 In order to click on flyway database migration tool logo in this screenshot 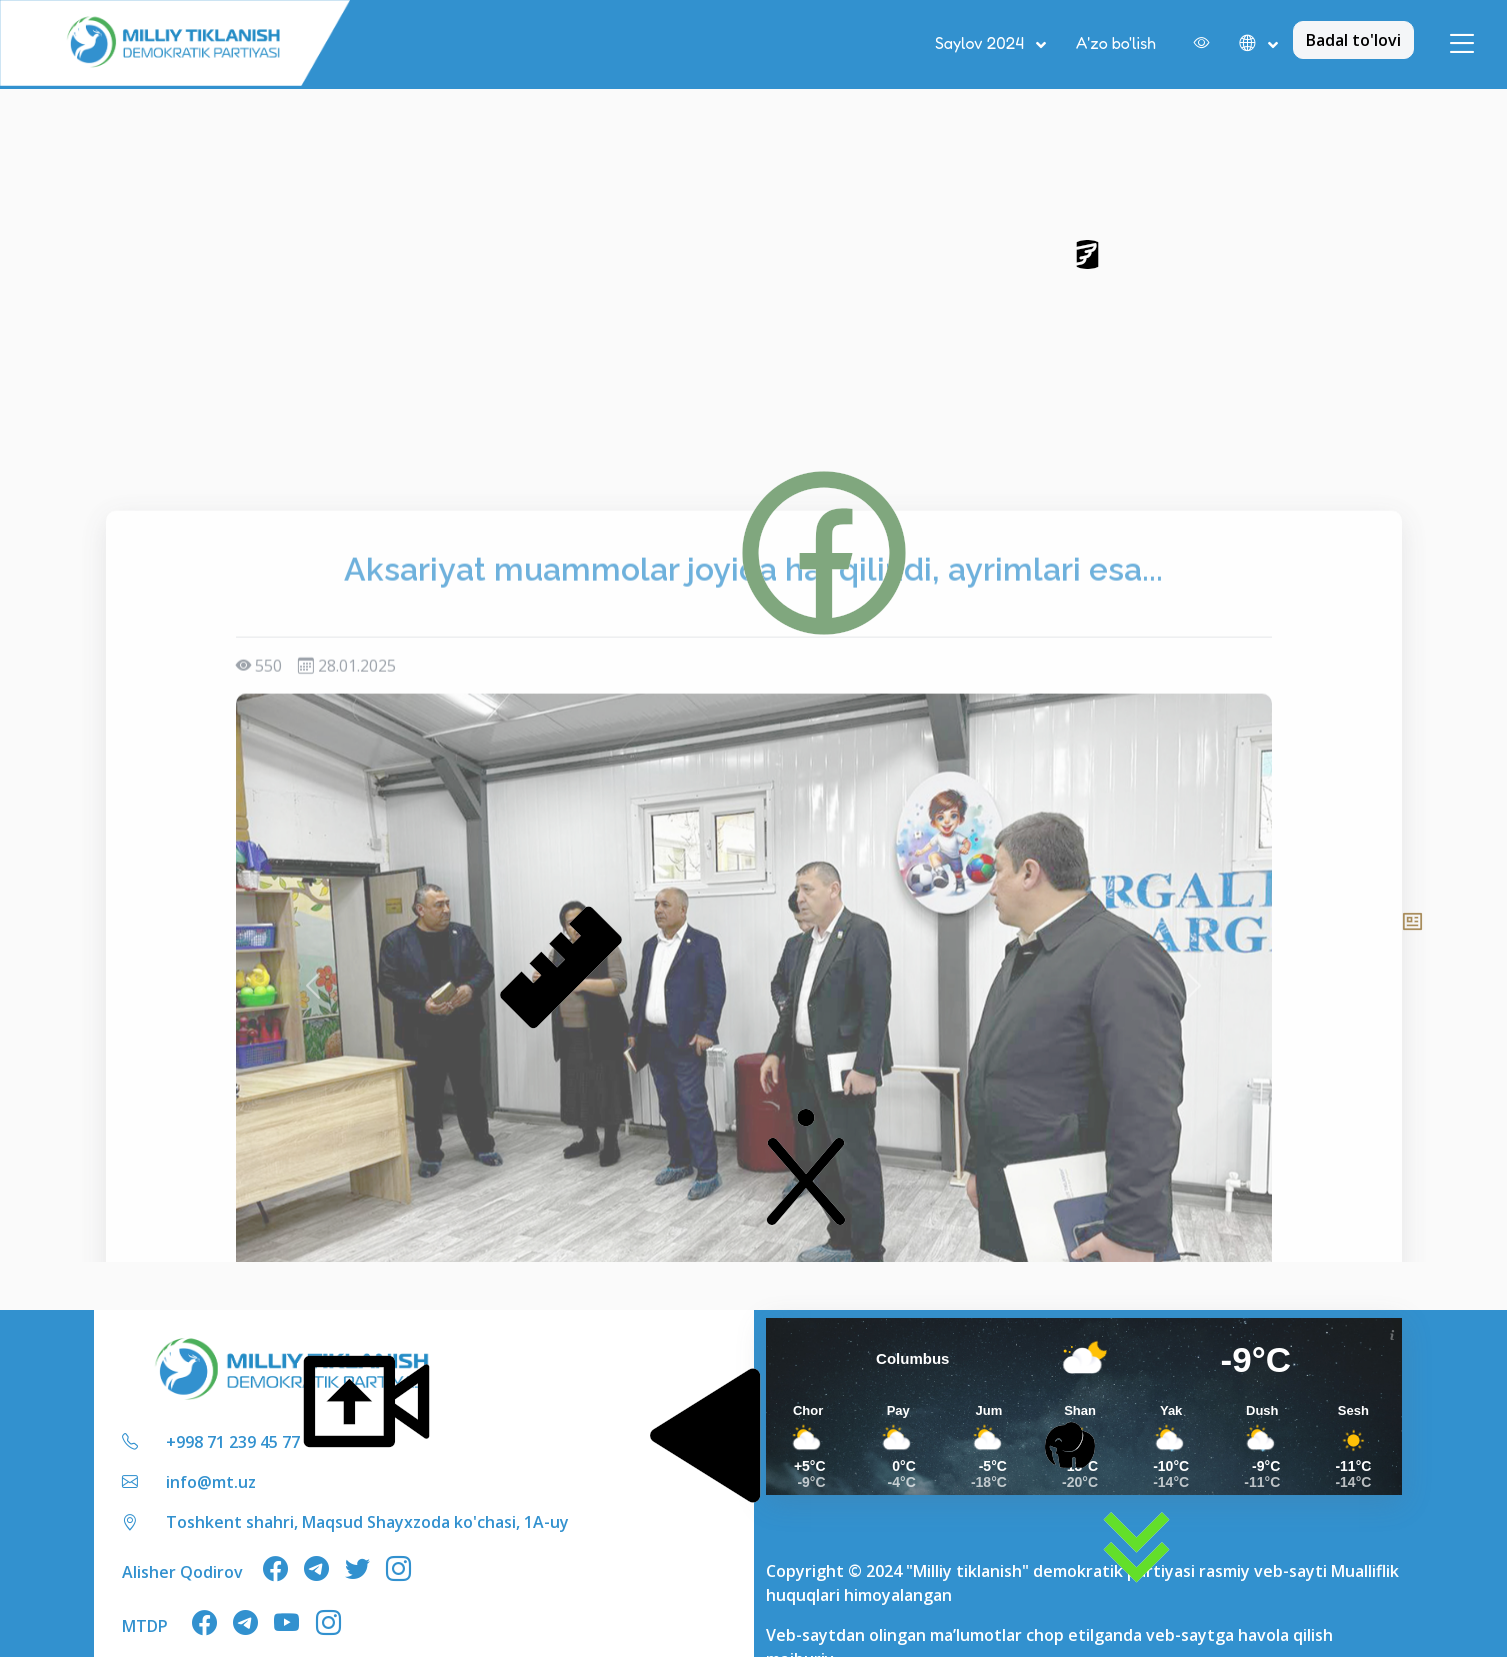, I will do `click(1087, 254)`.